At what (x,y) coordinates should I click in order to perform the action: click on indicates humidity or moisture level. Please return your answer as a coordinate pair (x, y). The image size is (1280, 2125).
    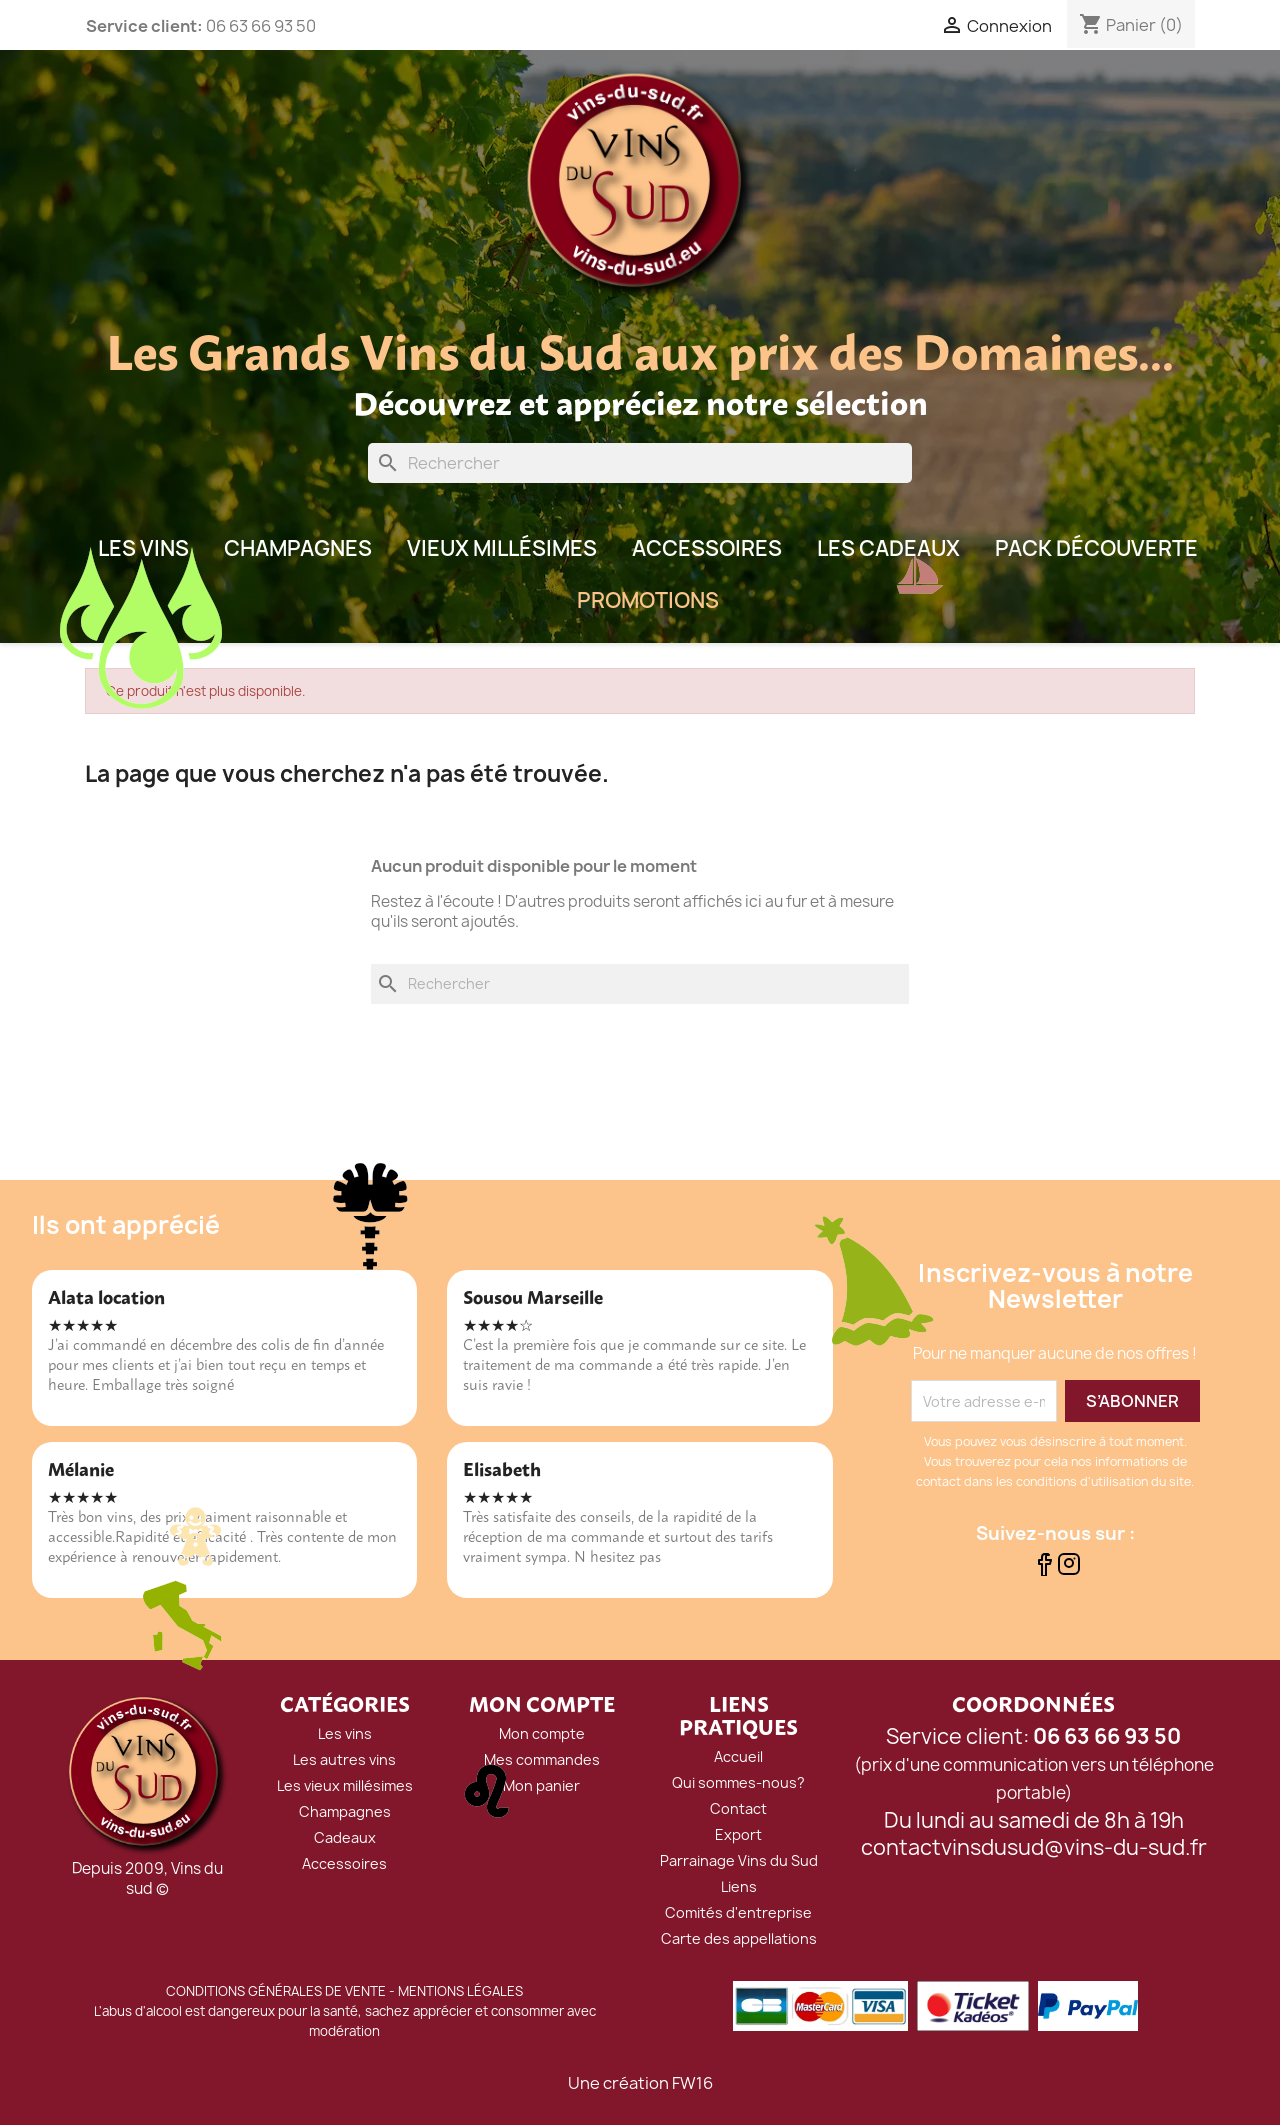
    Looking at the image, I should click on (141, 628).